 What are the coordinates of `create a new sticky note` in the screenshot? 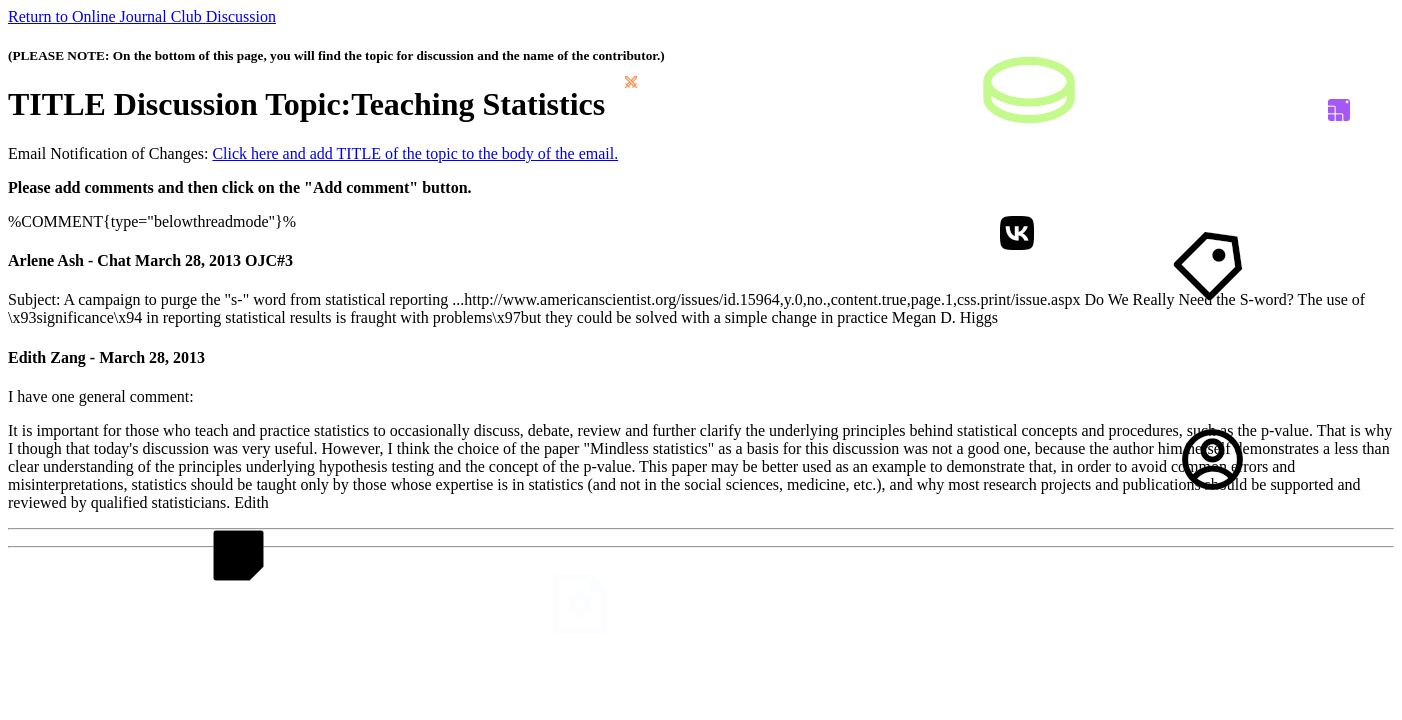 It's located at (238, 555).